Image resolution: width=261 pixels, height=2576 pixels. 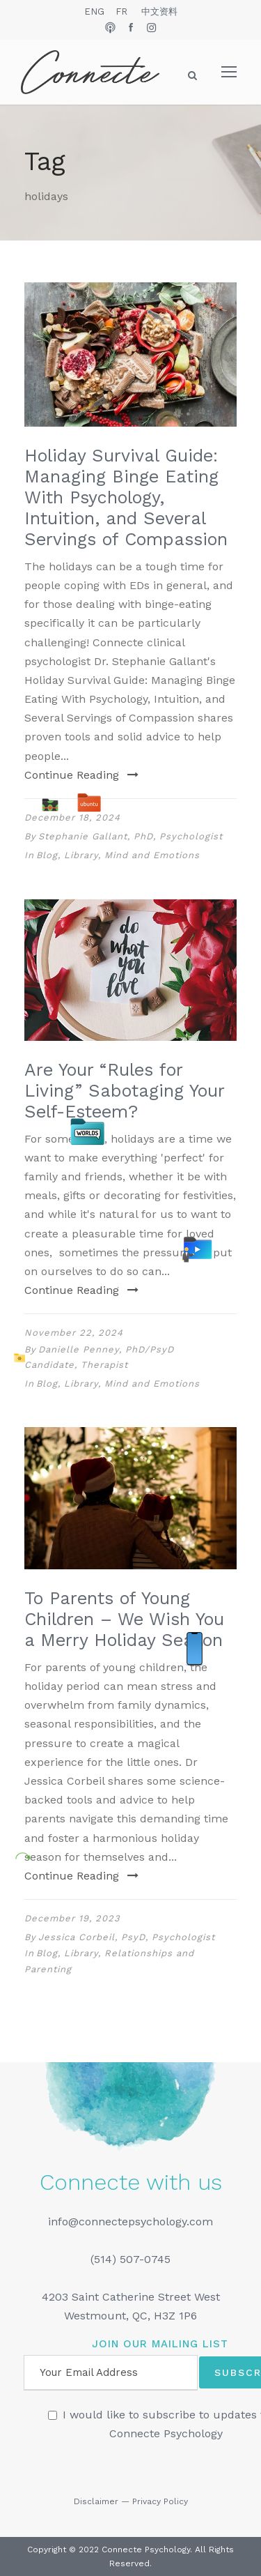 I want to click on open folder containing pokémon dusk ball themed content, so click(x=50, y=805).